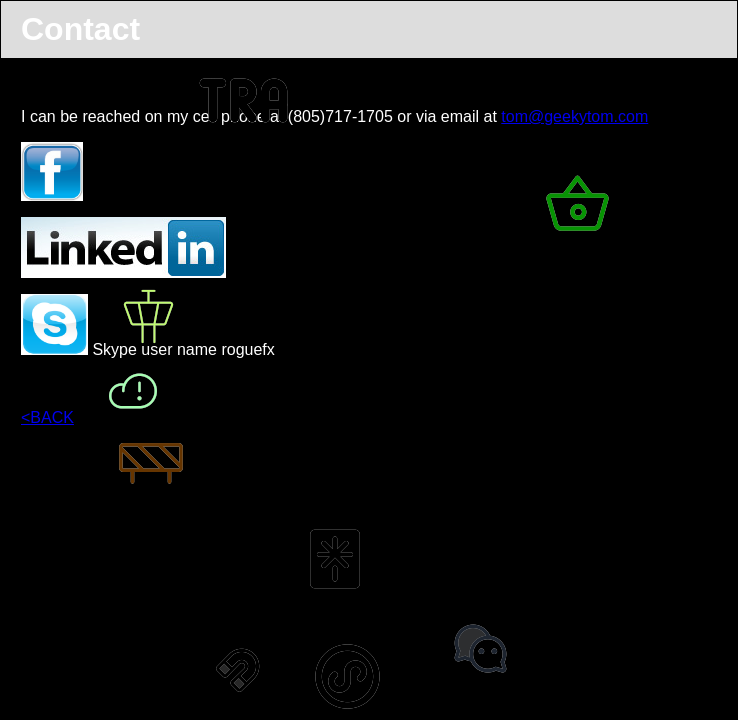 This screenshot has height=720, width=738. Describe the element at coordinates (480, 648) in the screenshot. I see `open wechat messaging app` at that location.